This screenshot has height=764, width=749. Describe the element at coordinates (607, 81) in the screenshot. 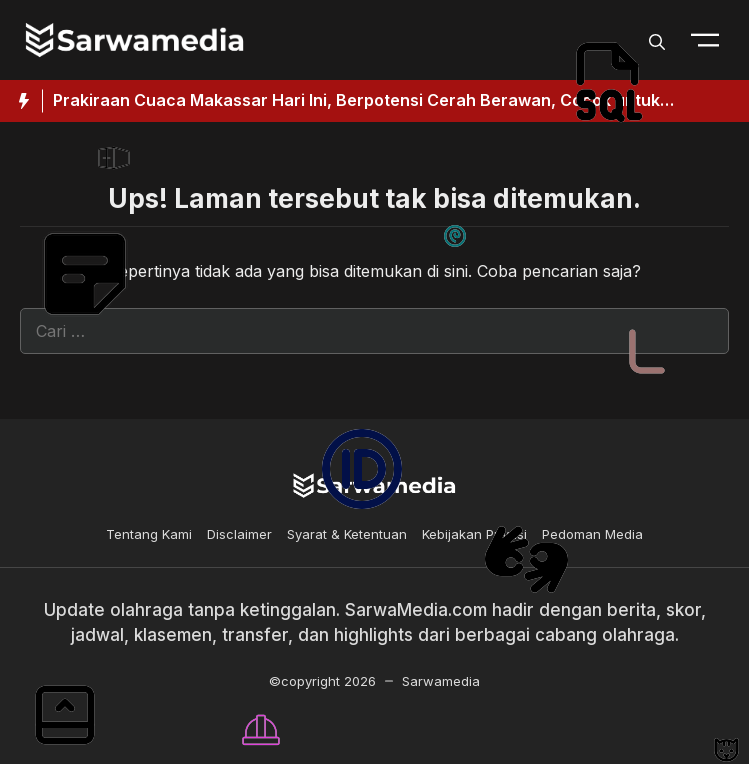

I see `indicates a SQL database file` at that location.